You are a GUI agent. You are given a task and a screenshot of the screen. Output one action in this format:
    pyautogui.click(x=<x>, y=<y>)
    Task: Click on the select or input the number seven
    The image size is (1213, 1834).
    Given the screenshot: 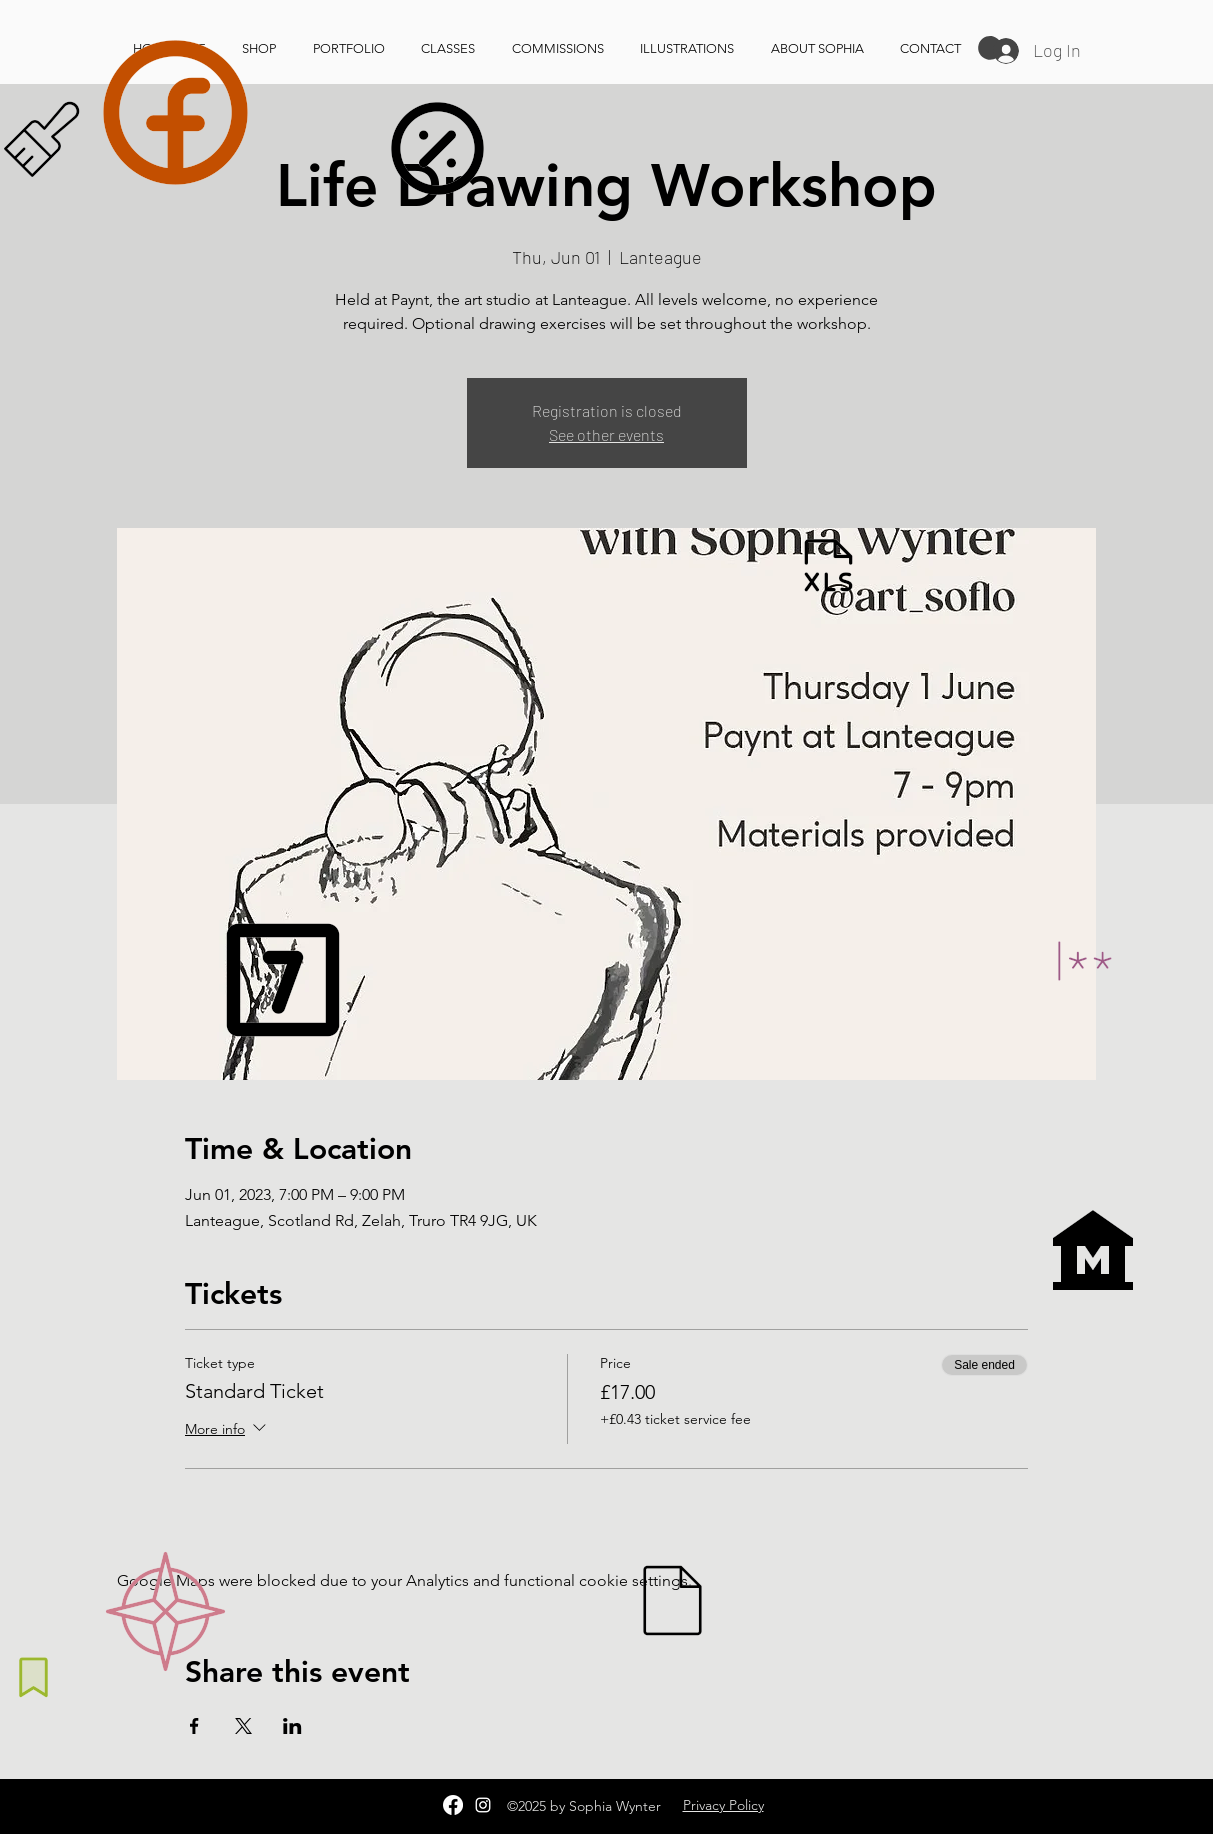 What is the action you would take?
    pyautogui.click(x=283, y=980)
    